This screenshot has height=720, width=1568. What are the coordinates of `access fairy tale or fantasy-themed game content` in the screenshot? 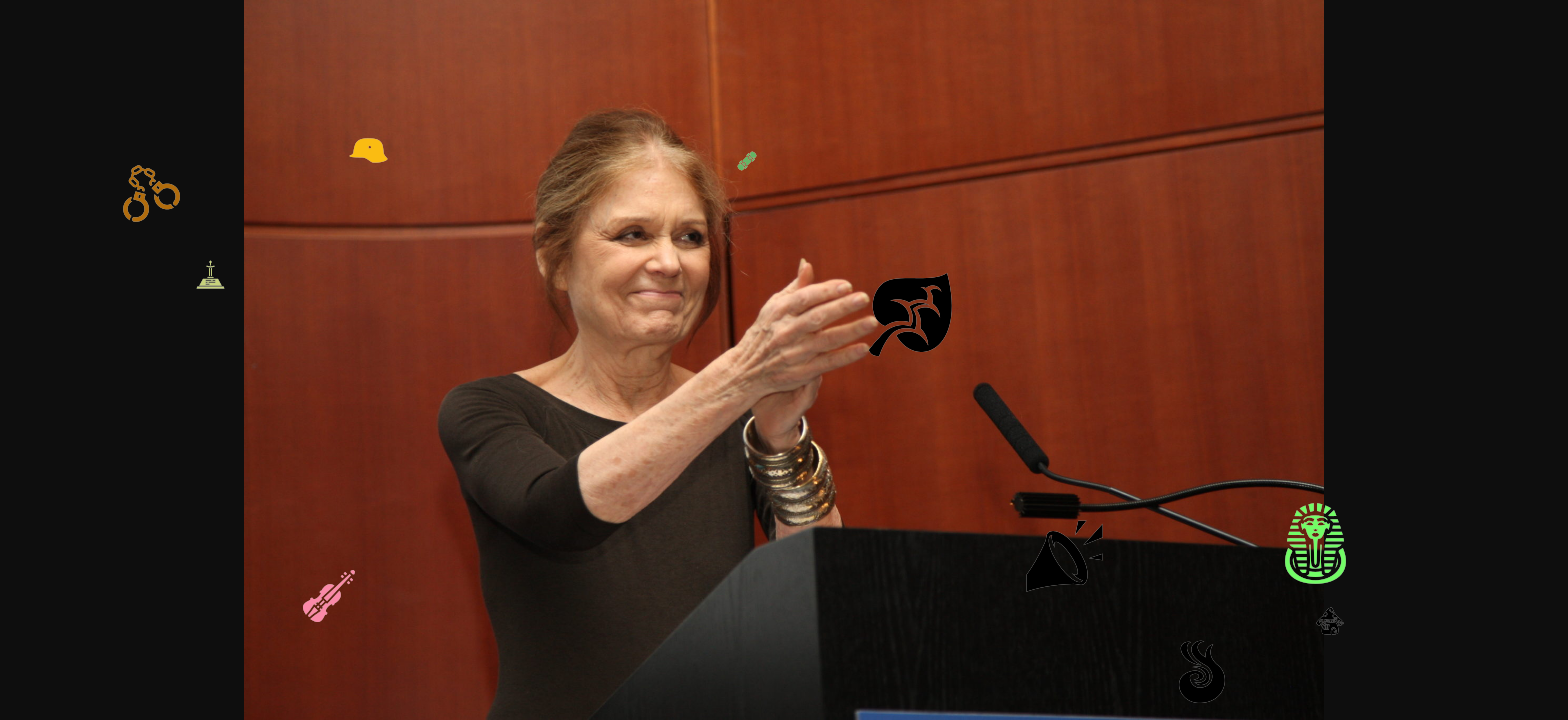 It's located at (1330, 621).